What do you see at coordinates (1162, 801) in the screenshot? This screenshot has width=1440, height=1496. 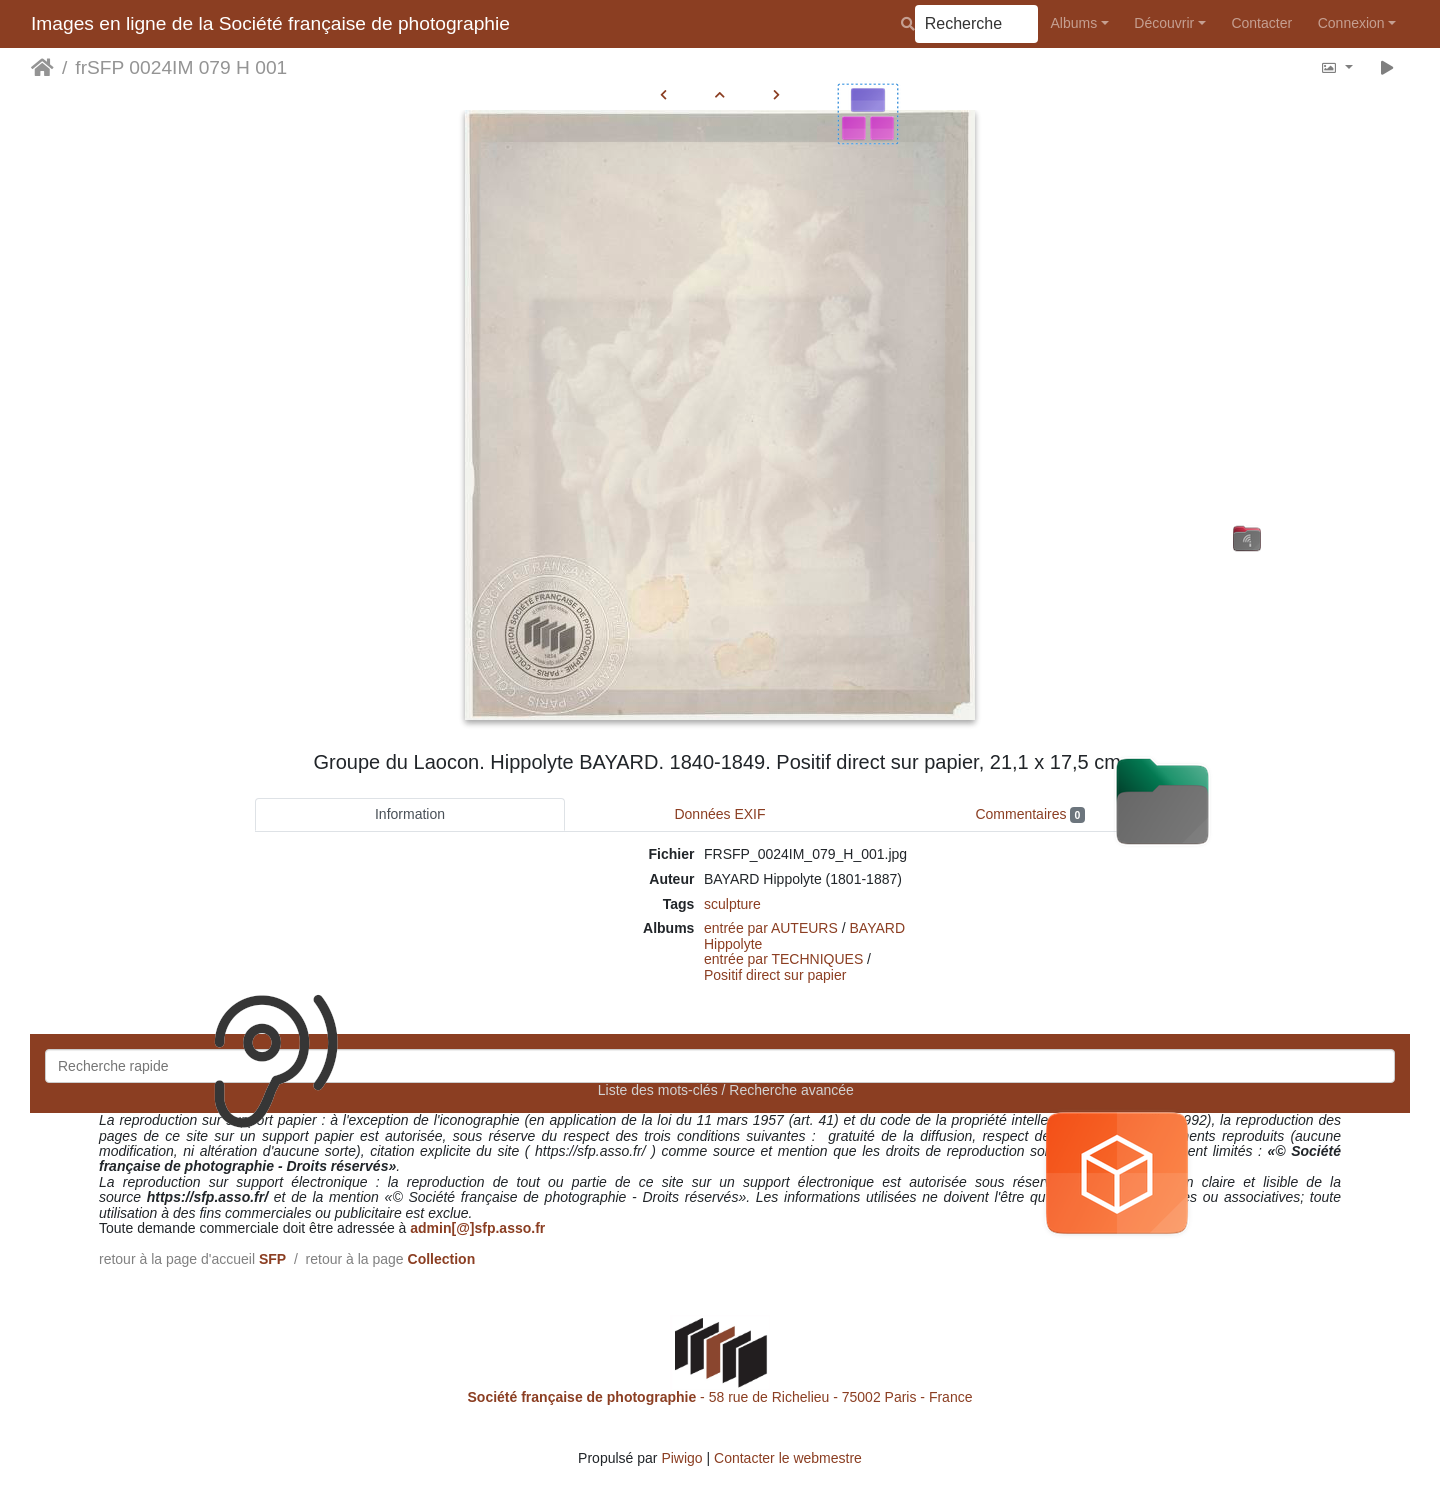 I see `drop files here to move them into this folder` at bounding box center [1162, 801].